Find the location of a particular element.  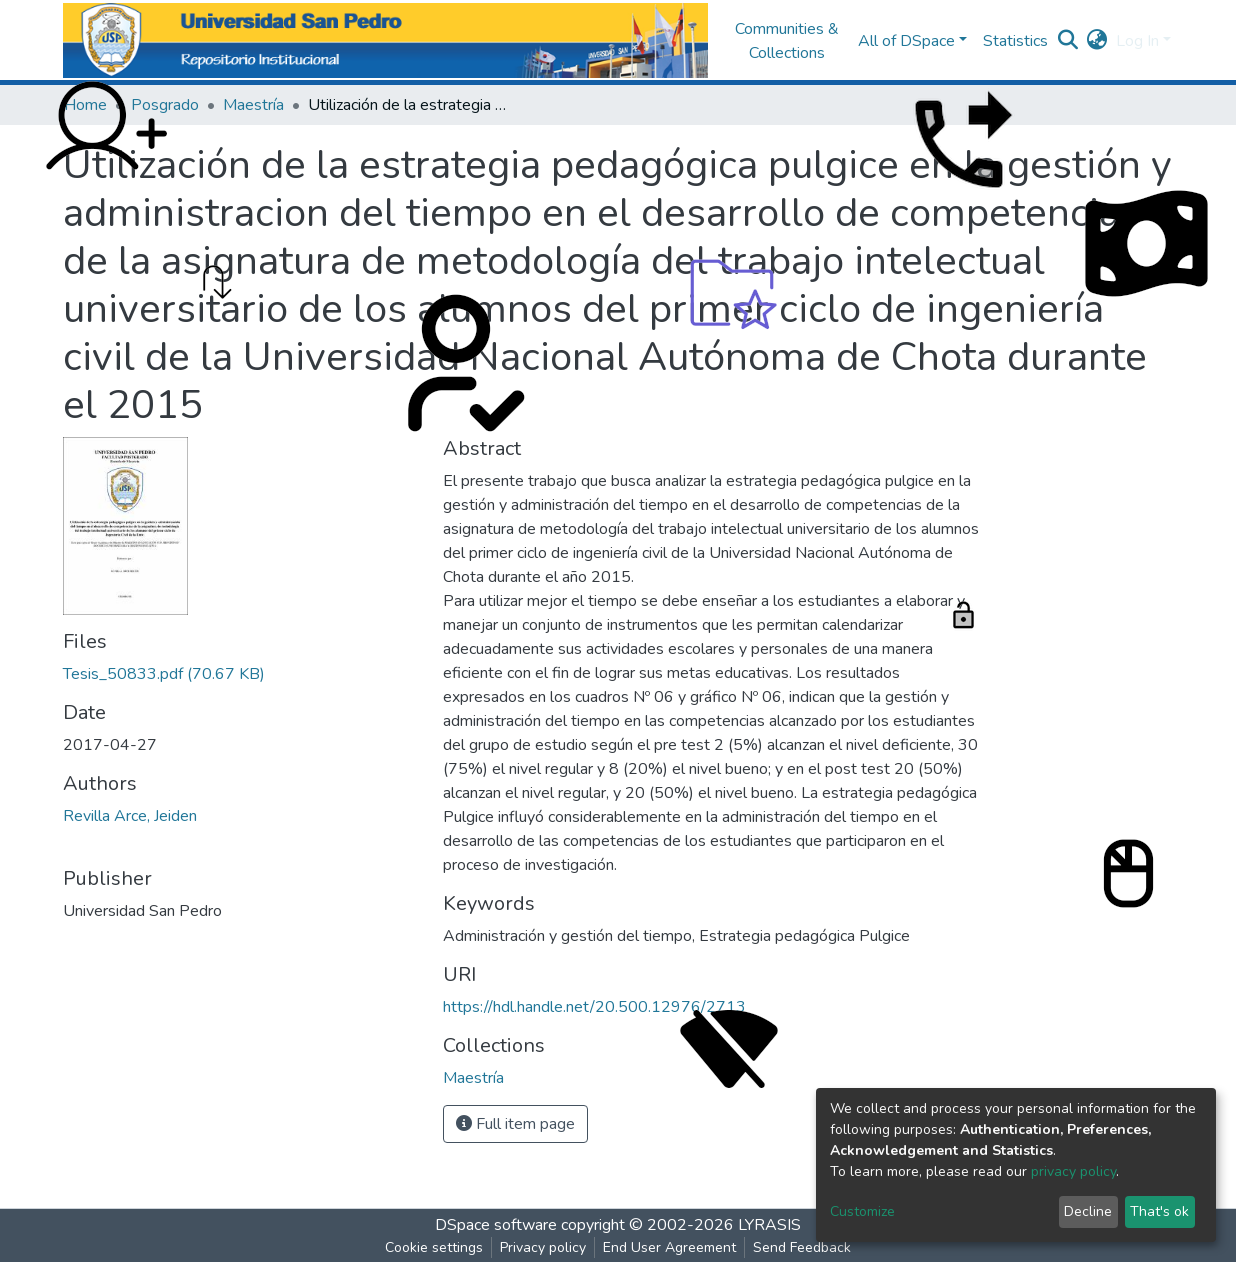

verify or approve a user account is located at coordinates (456, 363).